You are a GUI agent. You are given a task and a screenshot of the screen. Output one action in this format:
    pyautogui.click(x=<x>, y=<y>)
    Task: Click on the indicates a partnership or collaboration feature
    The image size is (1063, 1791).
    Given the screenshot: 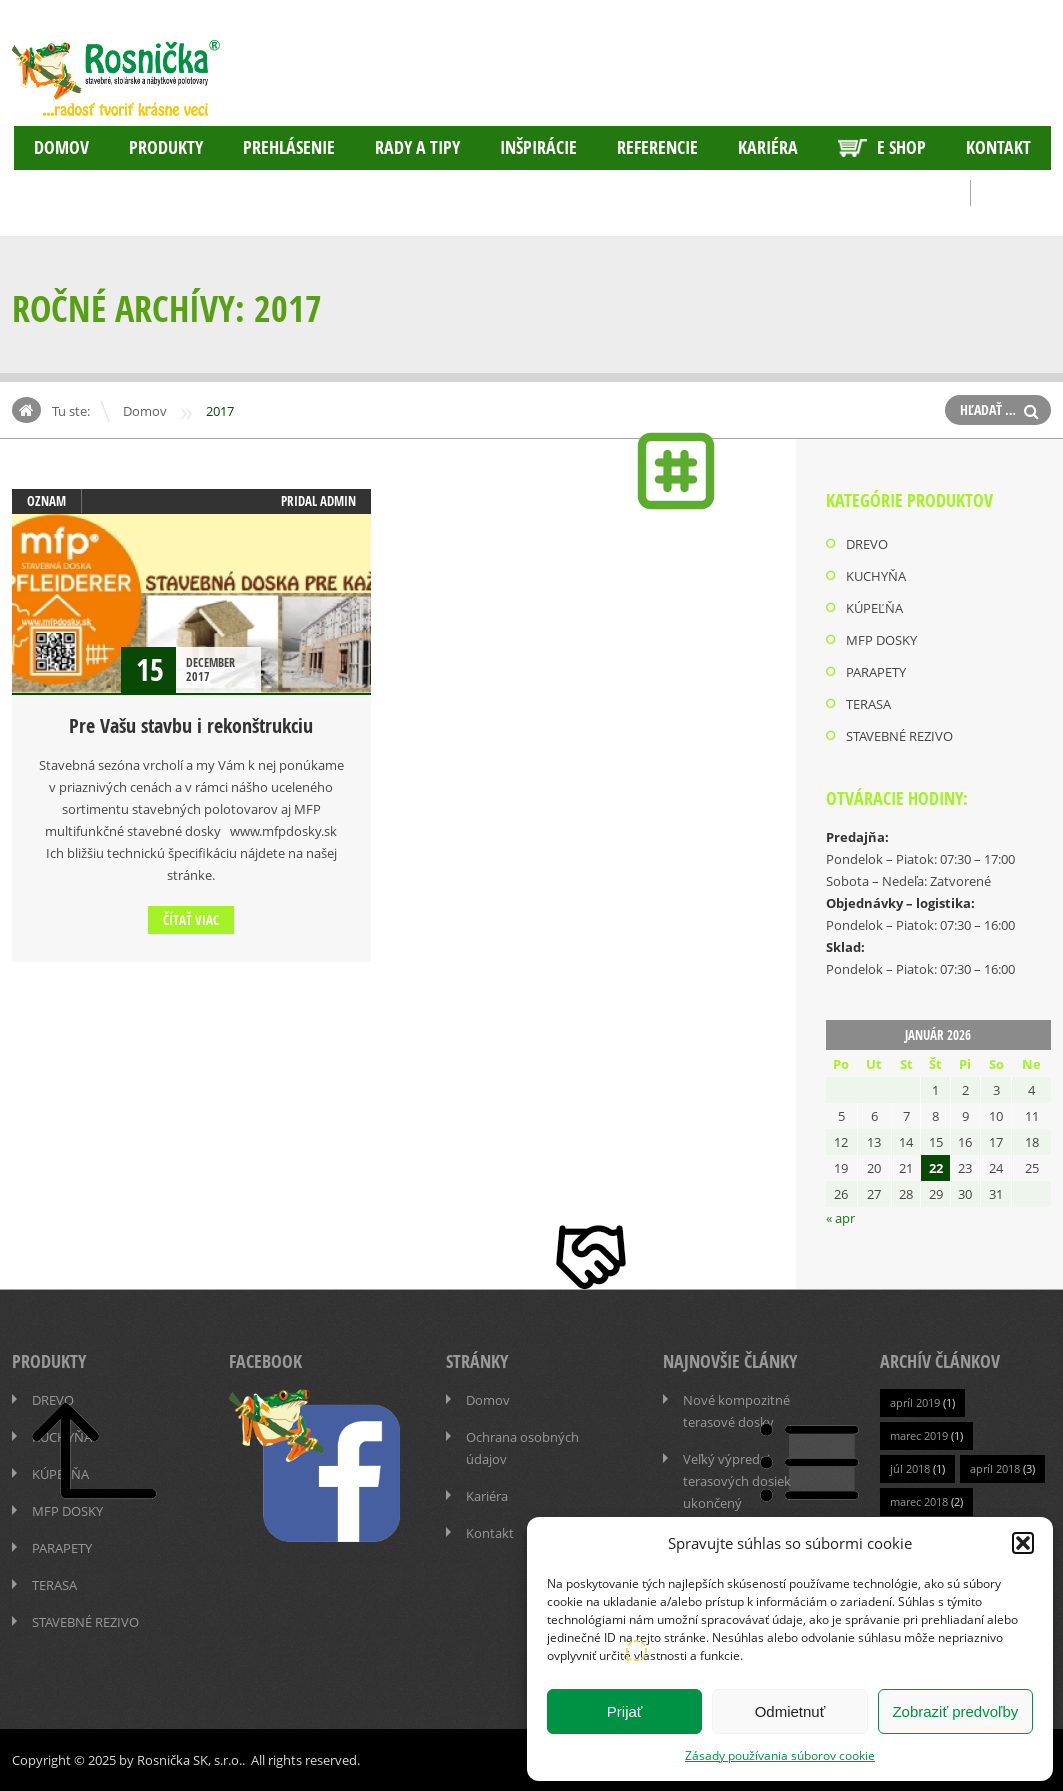 What is the action you would take?
    pyautogui.click(x=591, y=1257)
    